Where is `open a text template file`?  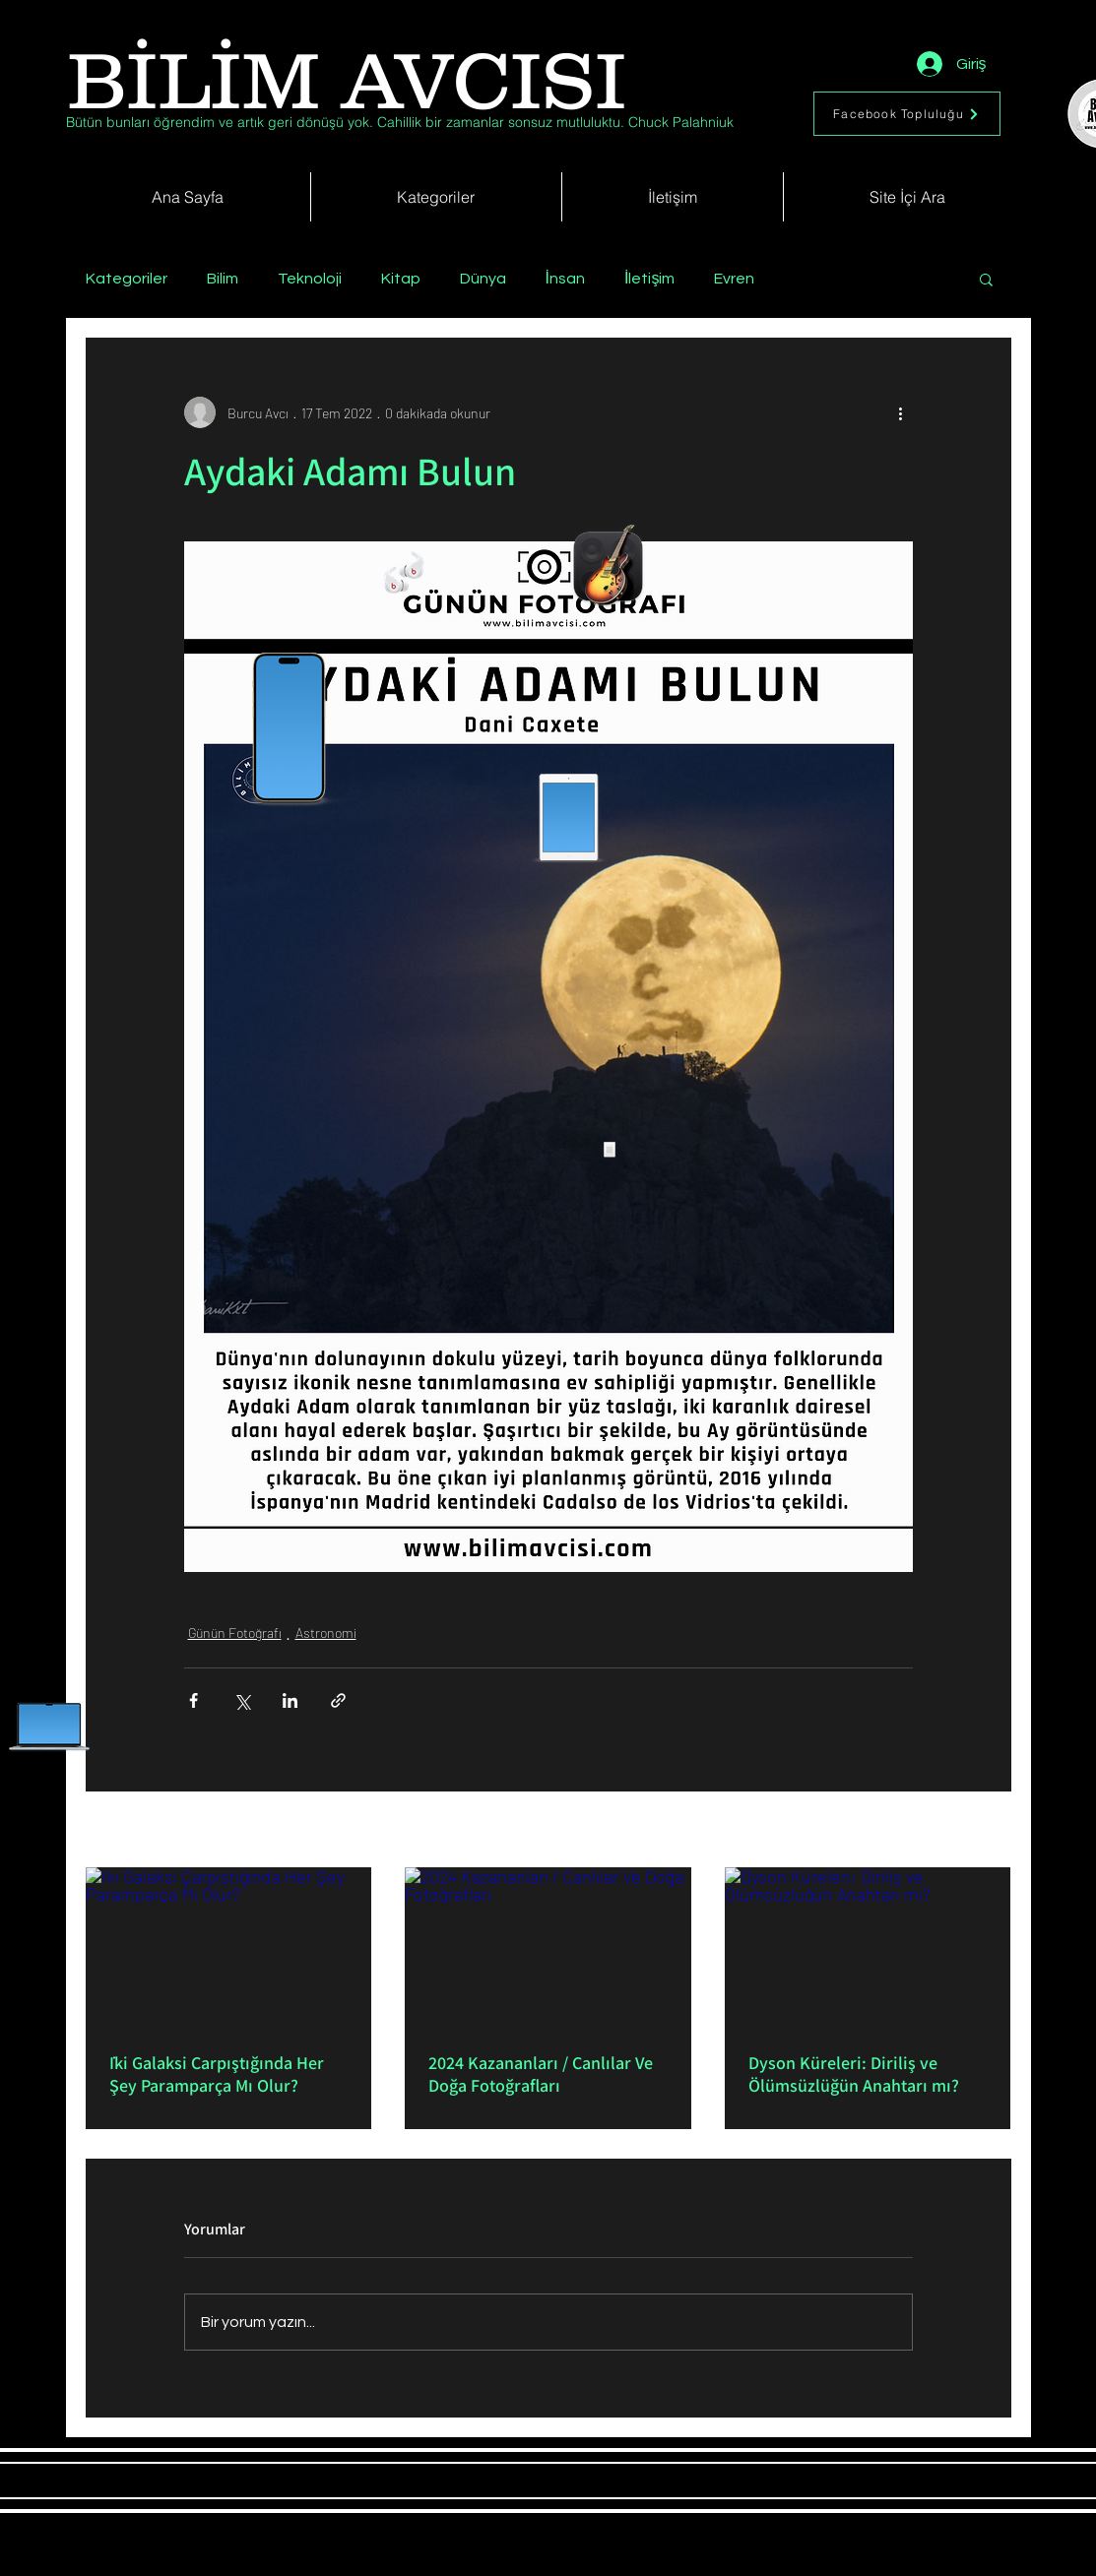 open a text template file is located at coordinates (610, 1150).